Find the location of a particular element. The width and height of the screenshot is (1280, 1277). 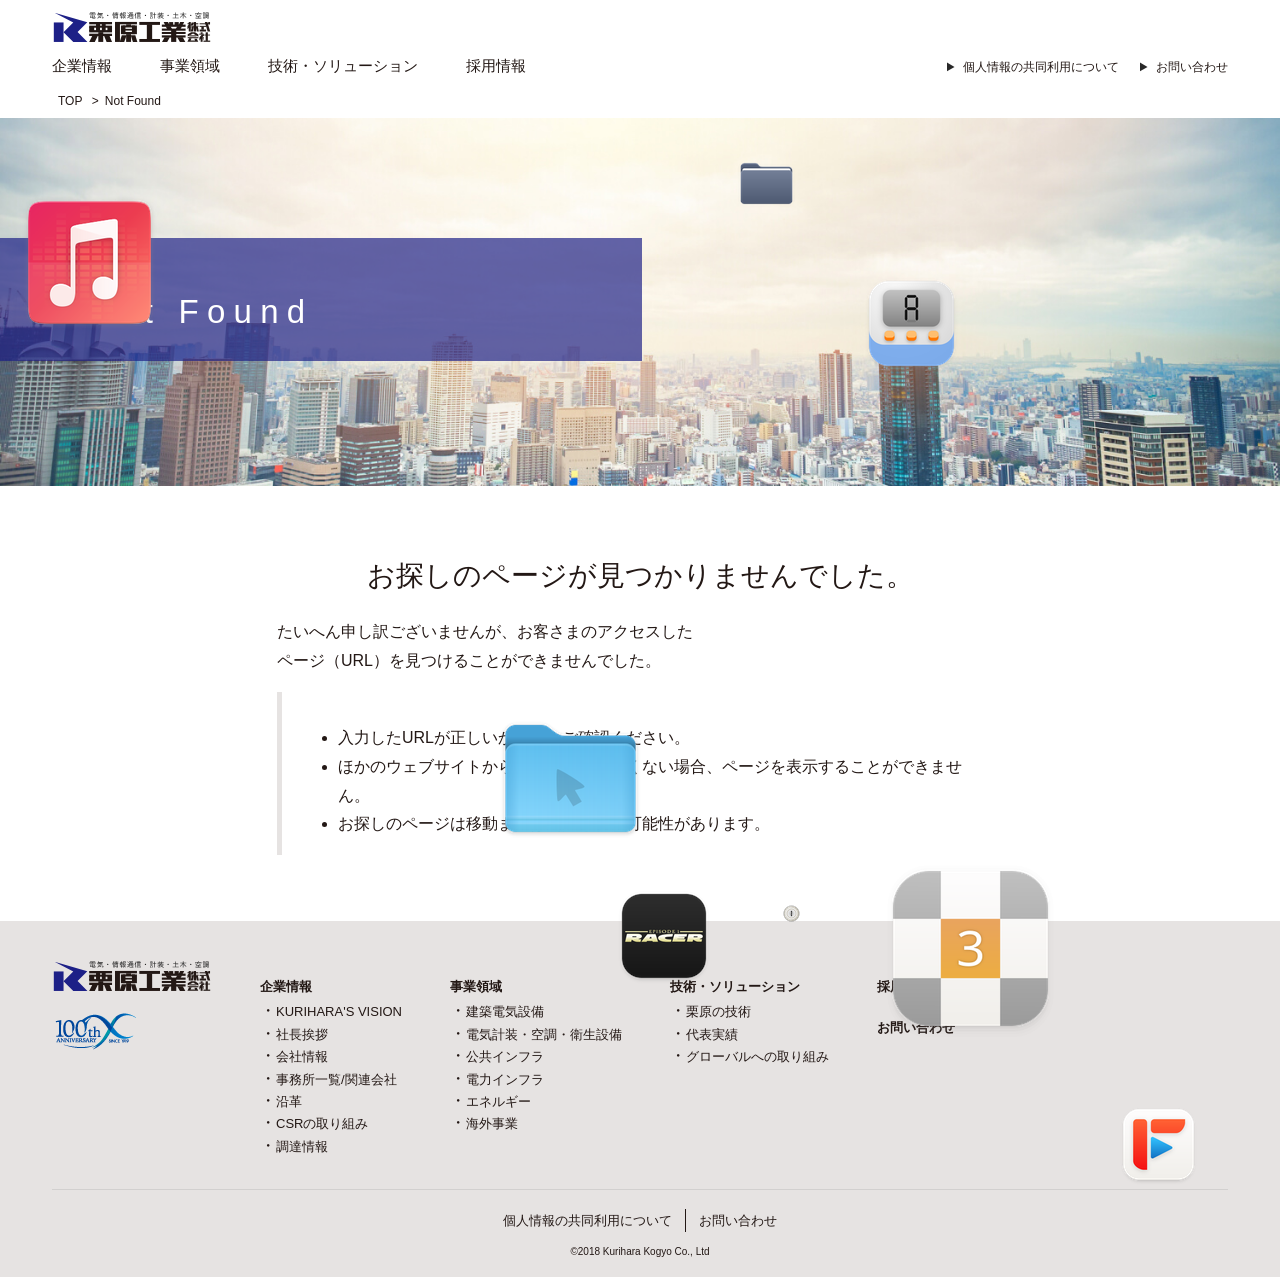

open chromatic app for guitar tuning is located at coordinates (911, 323).